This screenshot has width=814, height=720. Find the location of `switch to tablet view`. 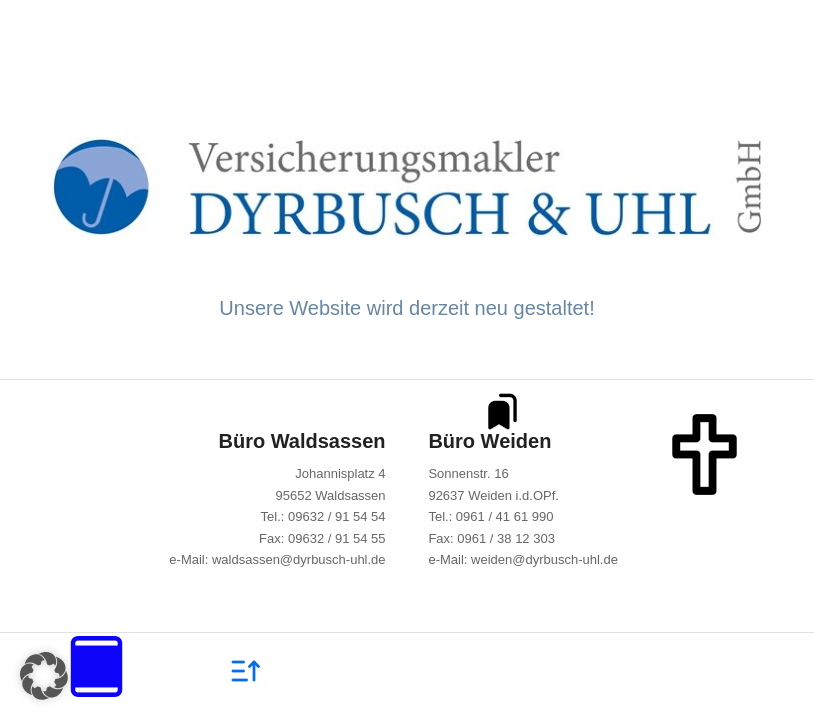

switch to tablet view is located at coordinates (96, 666).